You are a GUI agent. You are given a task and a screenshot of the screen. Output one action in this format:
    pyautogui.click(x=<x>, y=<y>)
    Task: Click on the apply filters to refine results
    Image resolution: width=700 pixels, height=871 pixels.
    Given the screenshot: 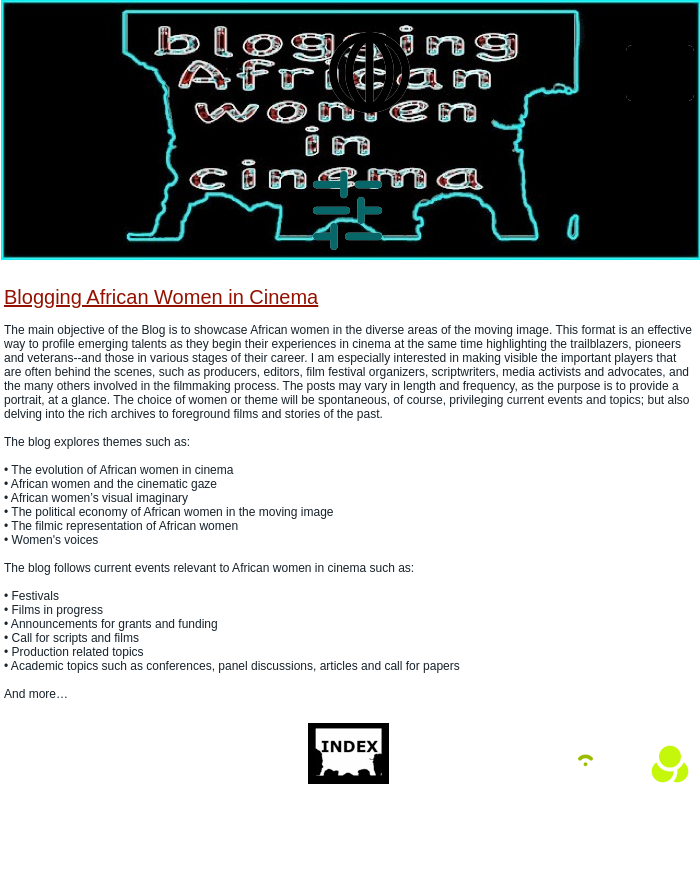 What is the action you would take?
    pyautogui.click(x=670, y=764)
    